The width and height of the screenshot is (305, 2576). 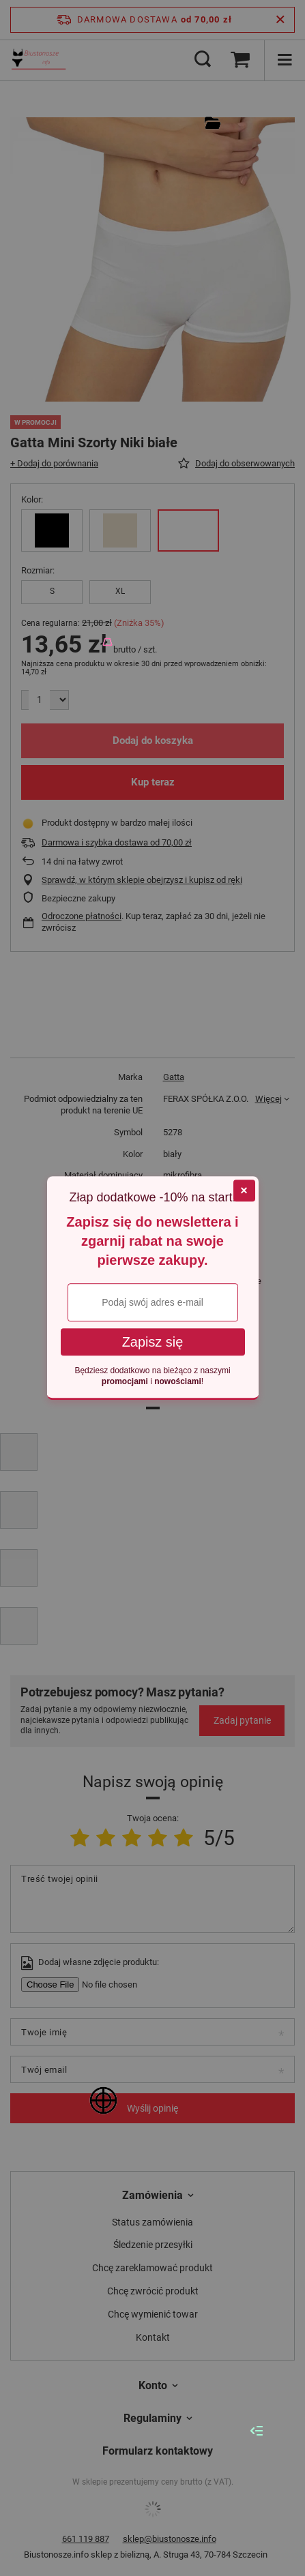 I want to click on decrease text indentation, so click(x=257, y=2431).